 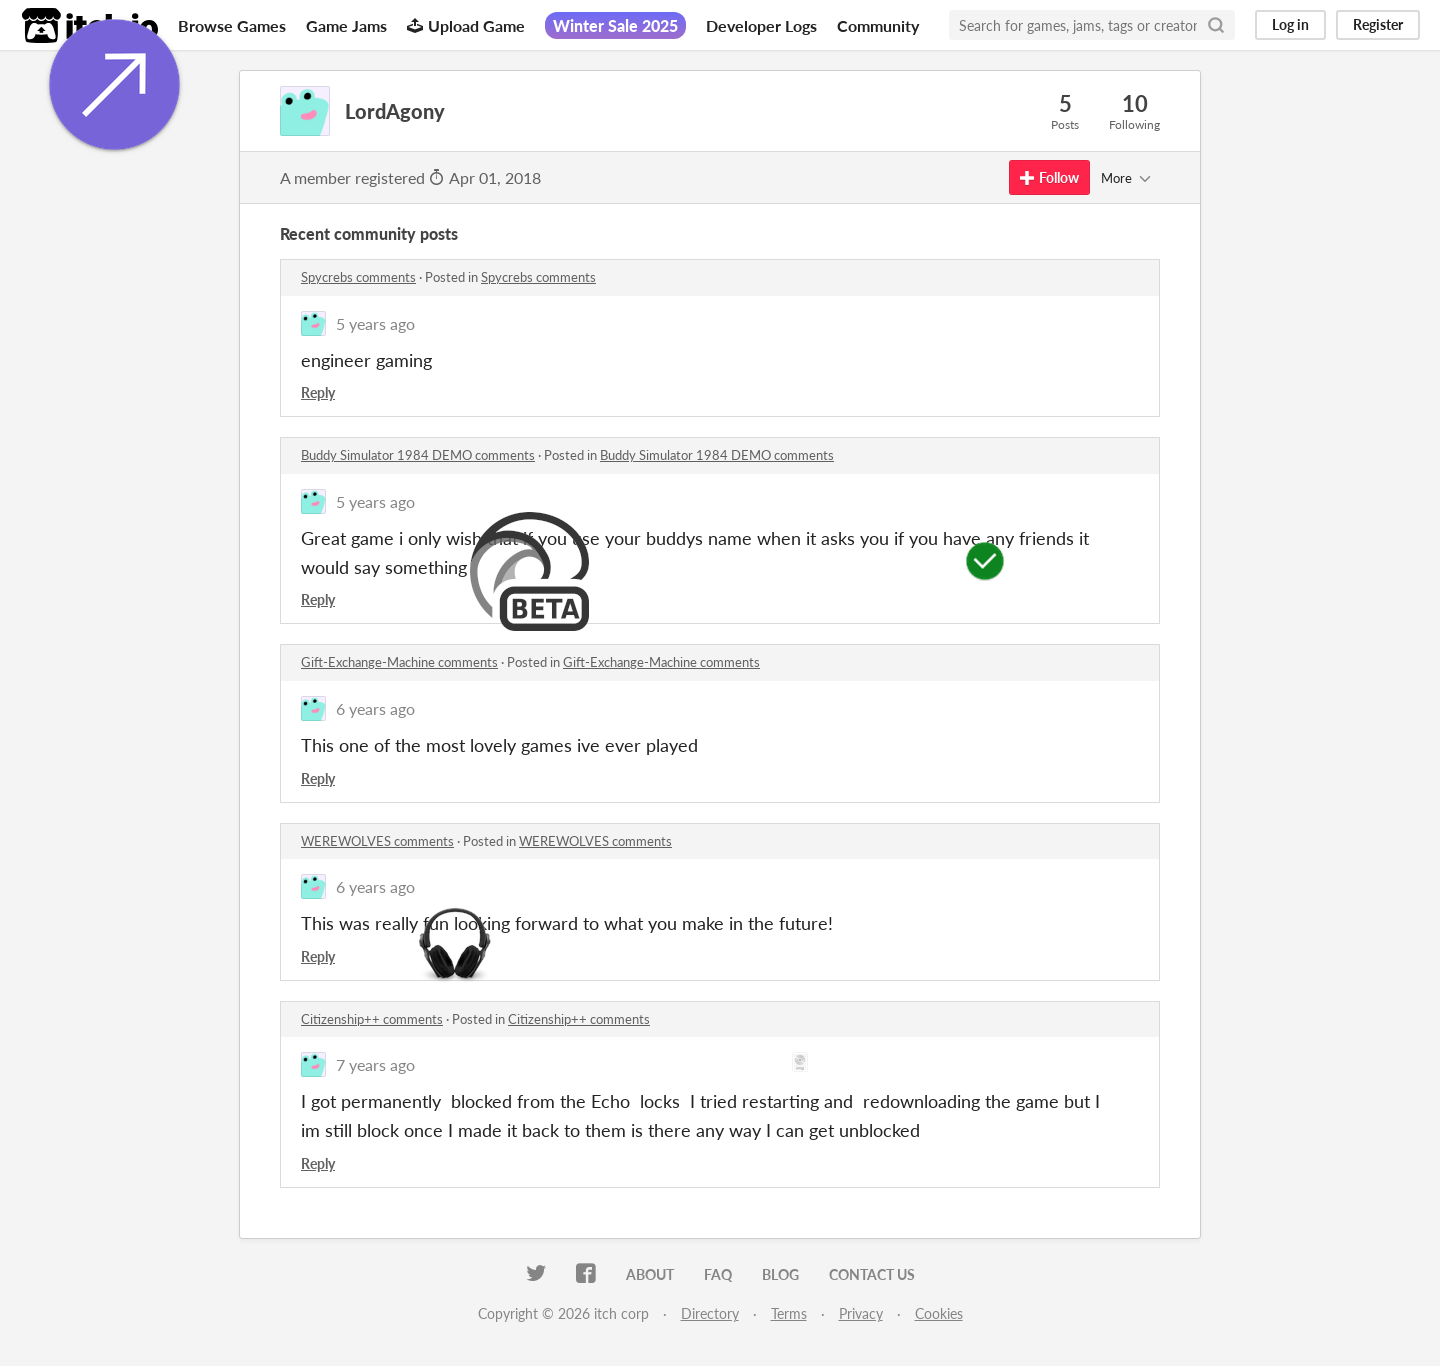 What do you see at coordinates (800, 1062) in the screenshot?
I see `raw disk image file type indicator` at bounding box center [800, 1062].